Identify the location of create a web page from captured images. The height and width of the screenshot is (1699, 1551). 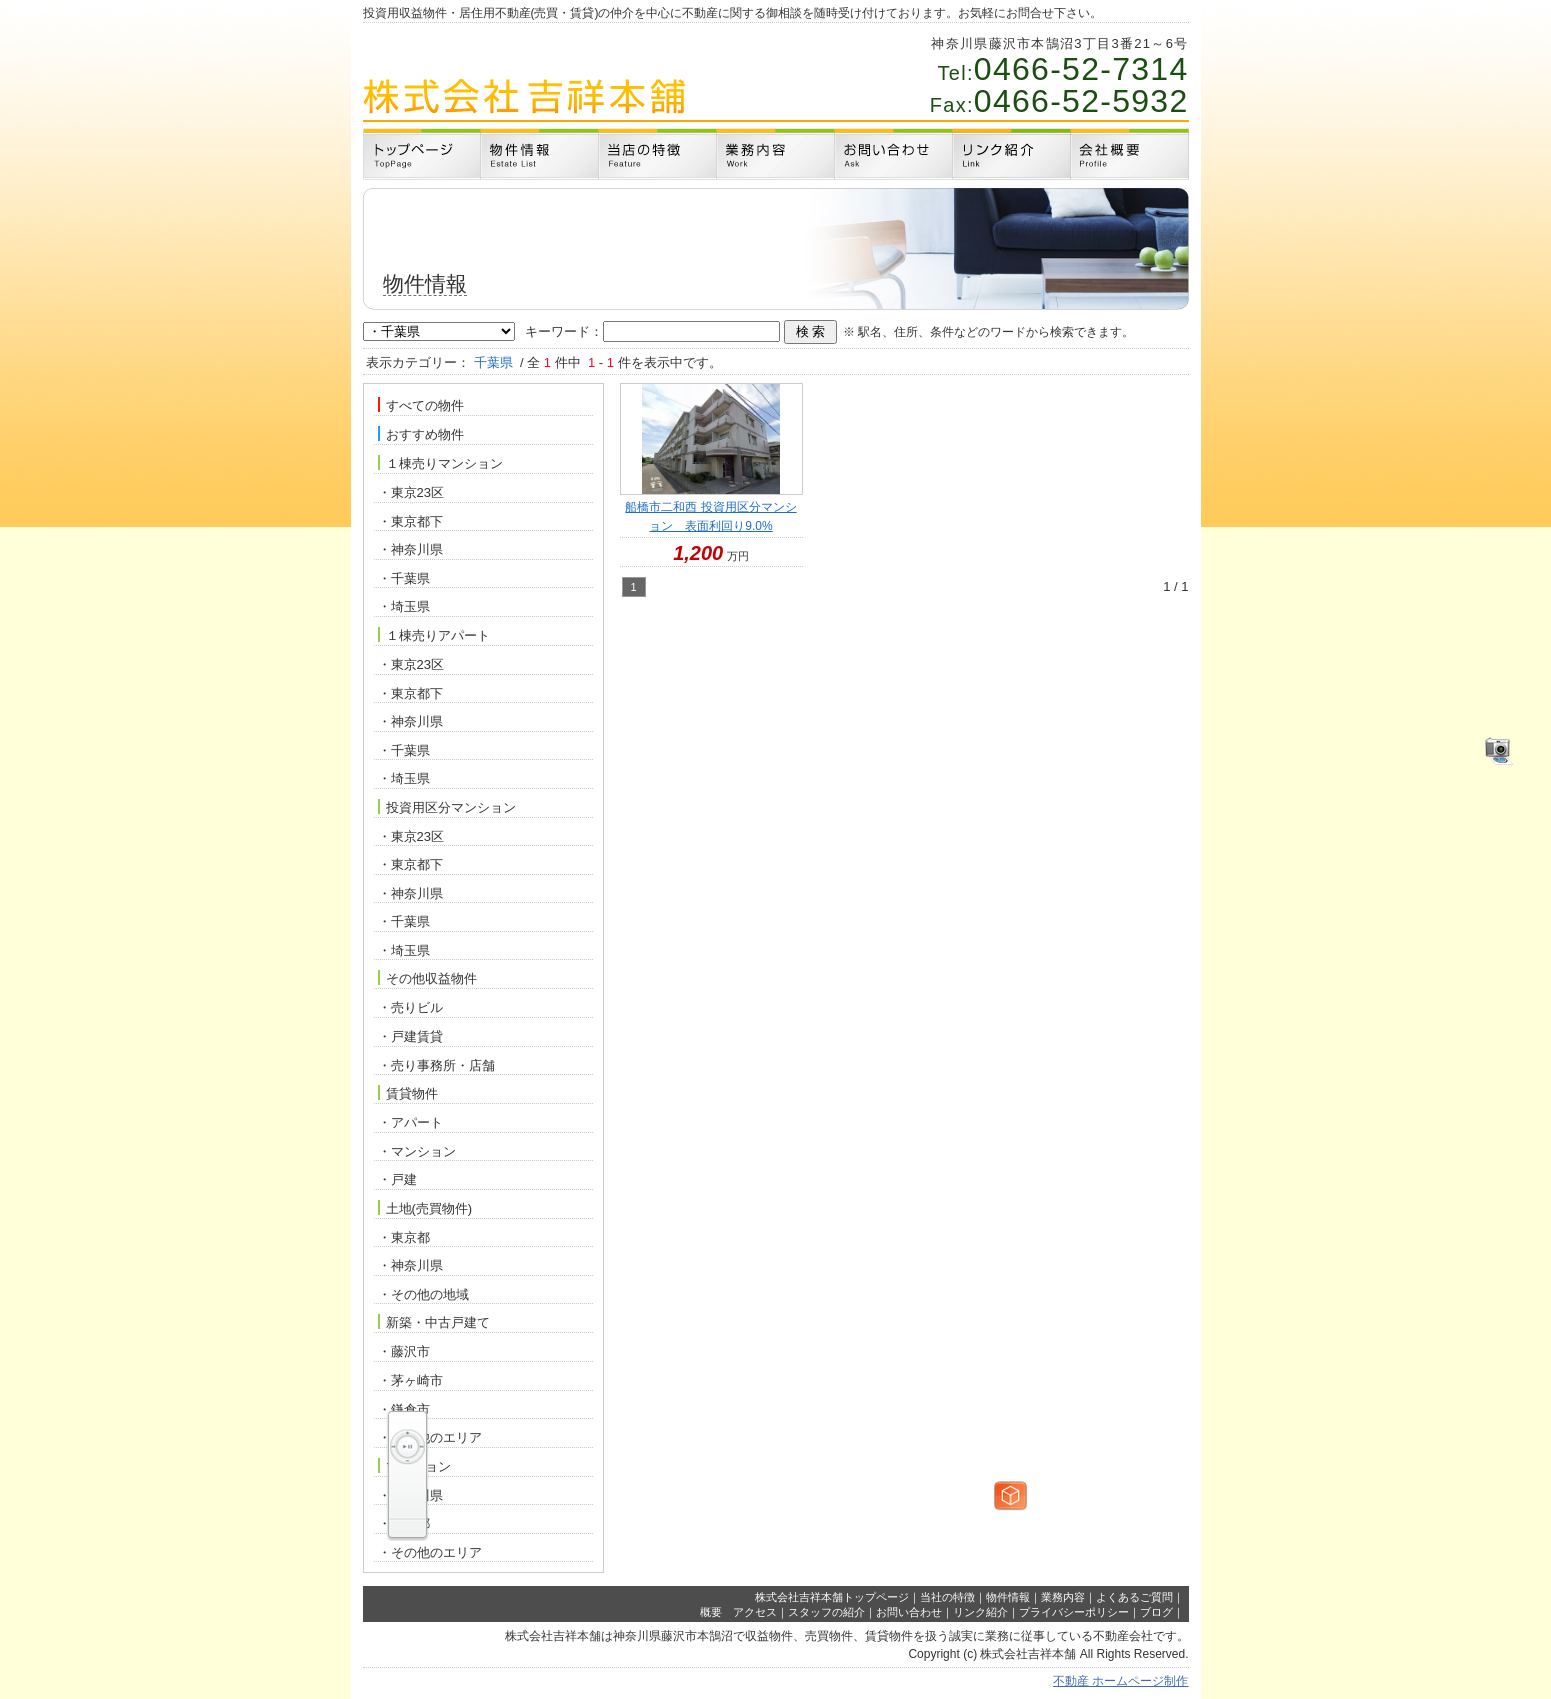
(1497, 751).